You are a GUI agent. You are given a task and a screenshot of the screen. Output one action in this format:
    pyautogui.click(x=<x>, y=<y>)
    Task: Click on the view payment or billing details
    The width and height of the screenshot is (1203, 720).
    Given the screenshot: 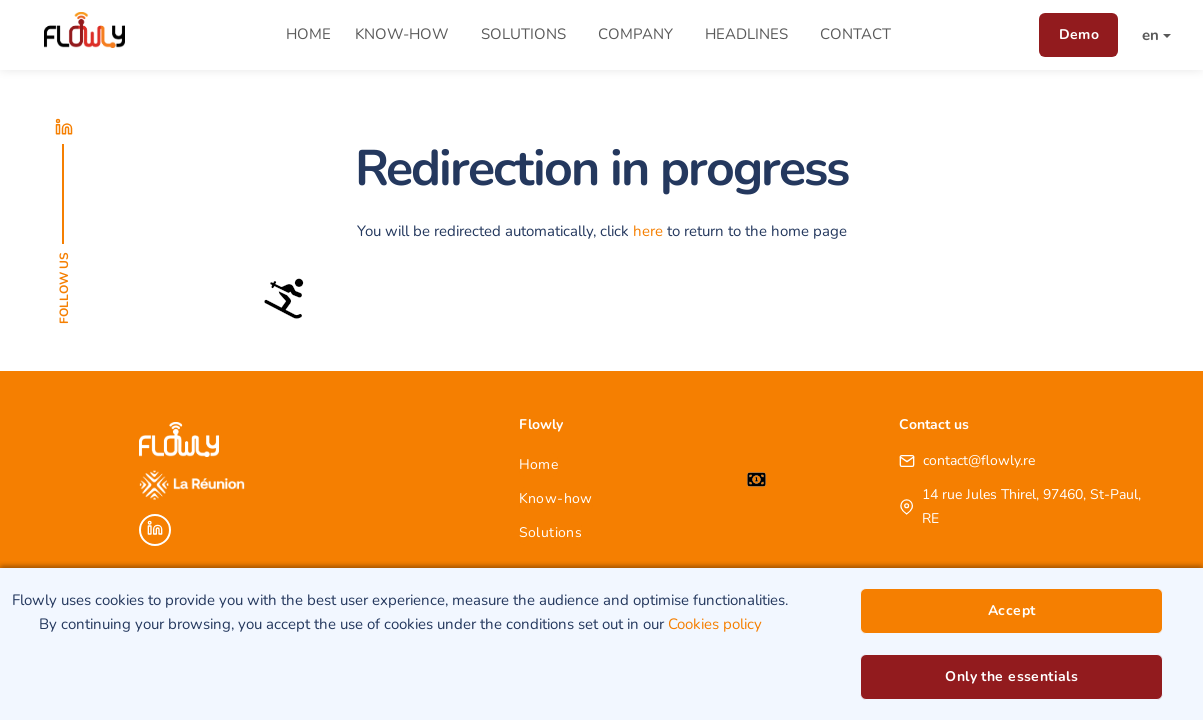 What is the action you would take?
    pyautogui.click(x=756, y=479)
    